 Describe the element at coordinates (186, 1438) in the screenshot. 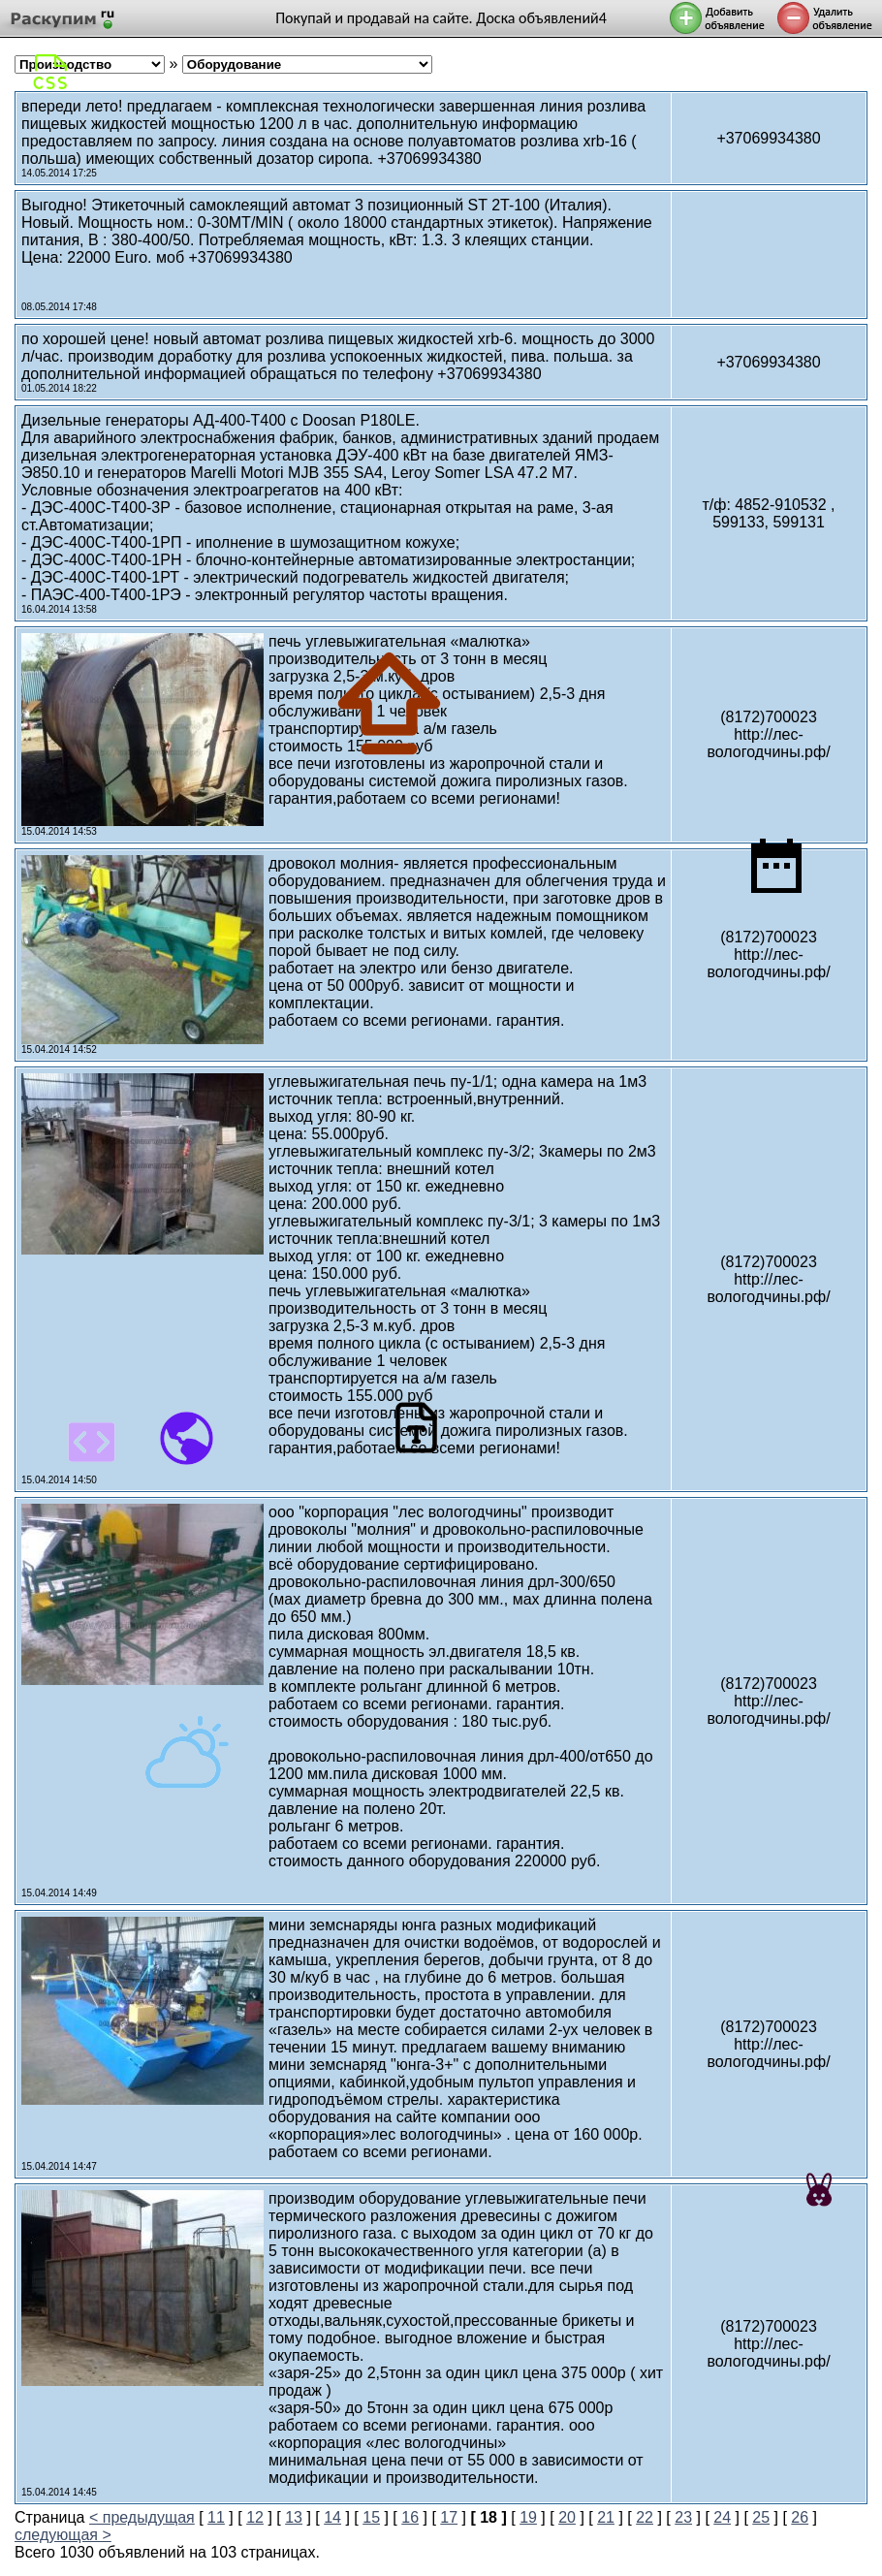

I see `switch to western hemisphere region` at that location.